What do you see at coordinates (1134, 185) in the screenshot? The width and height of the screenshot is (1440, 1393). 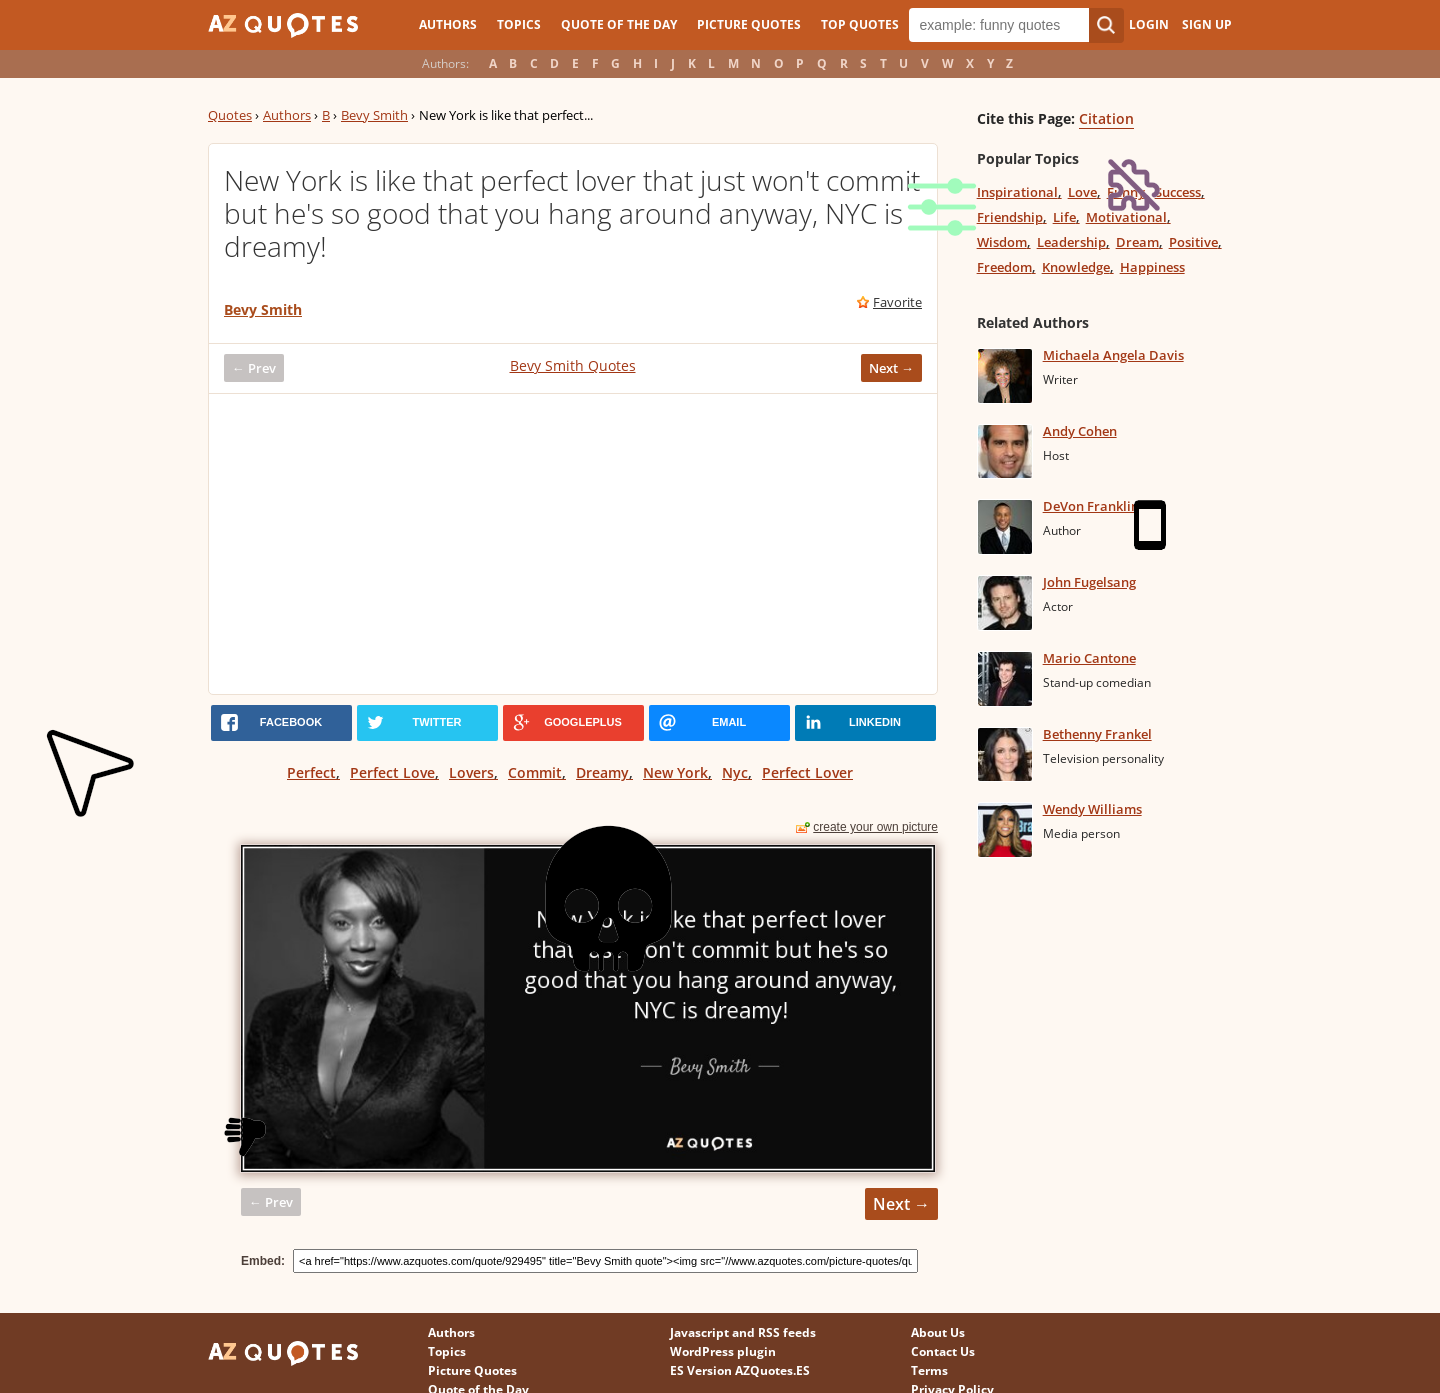 I see `disable or remove an extension or plugin` at bounding box center [1134, 185].